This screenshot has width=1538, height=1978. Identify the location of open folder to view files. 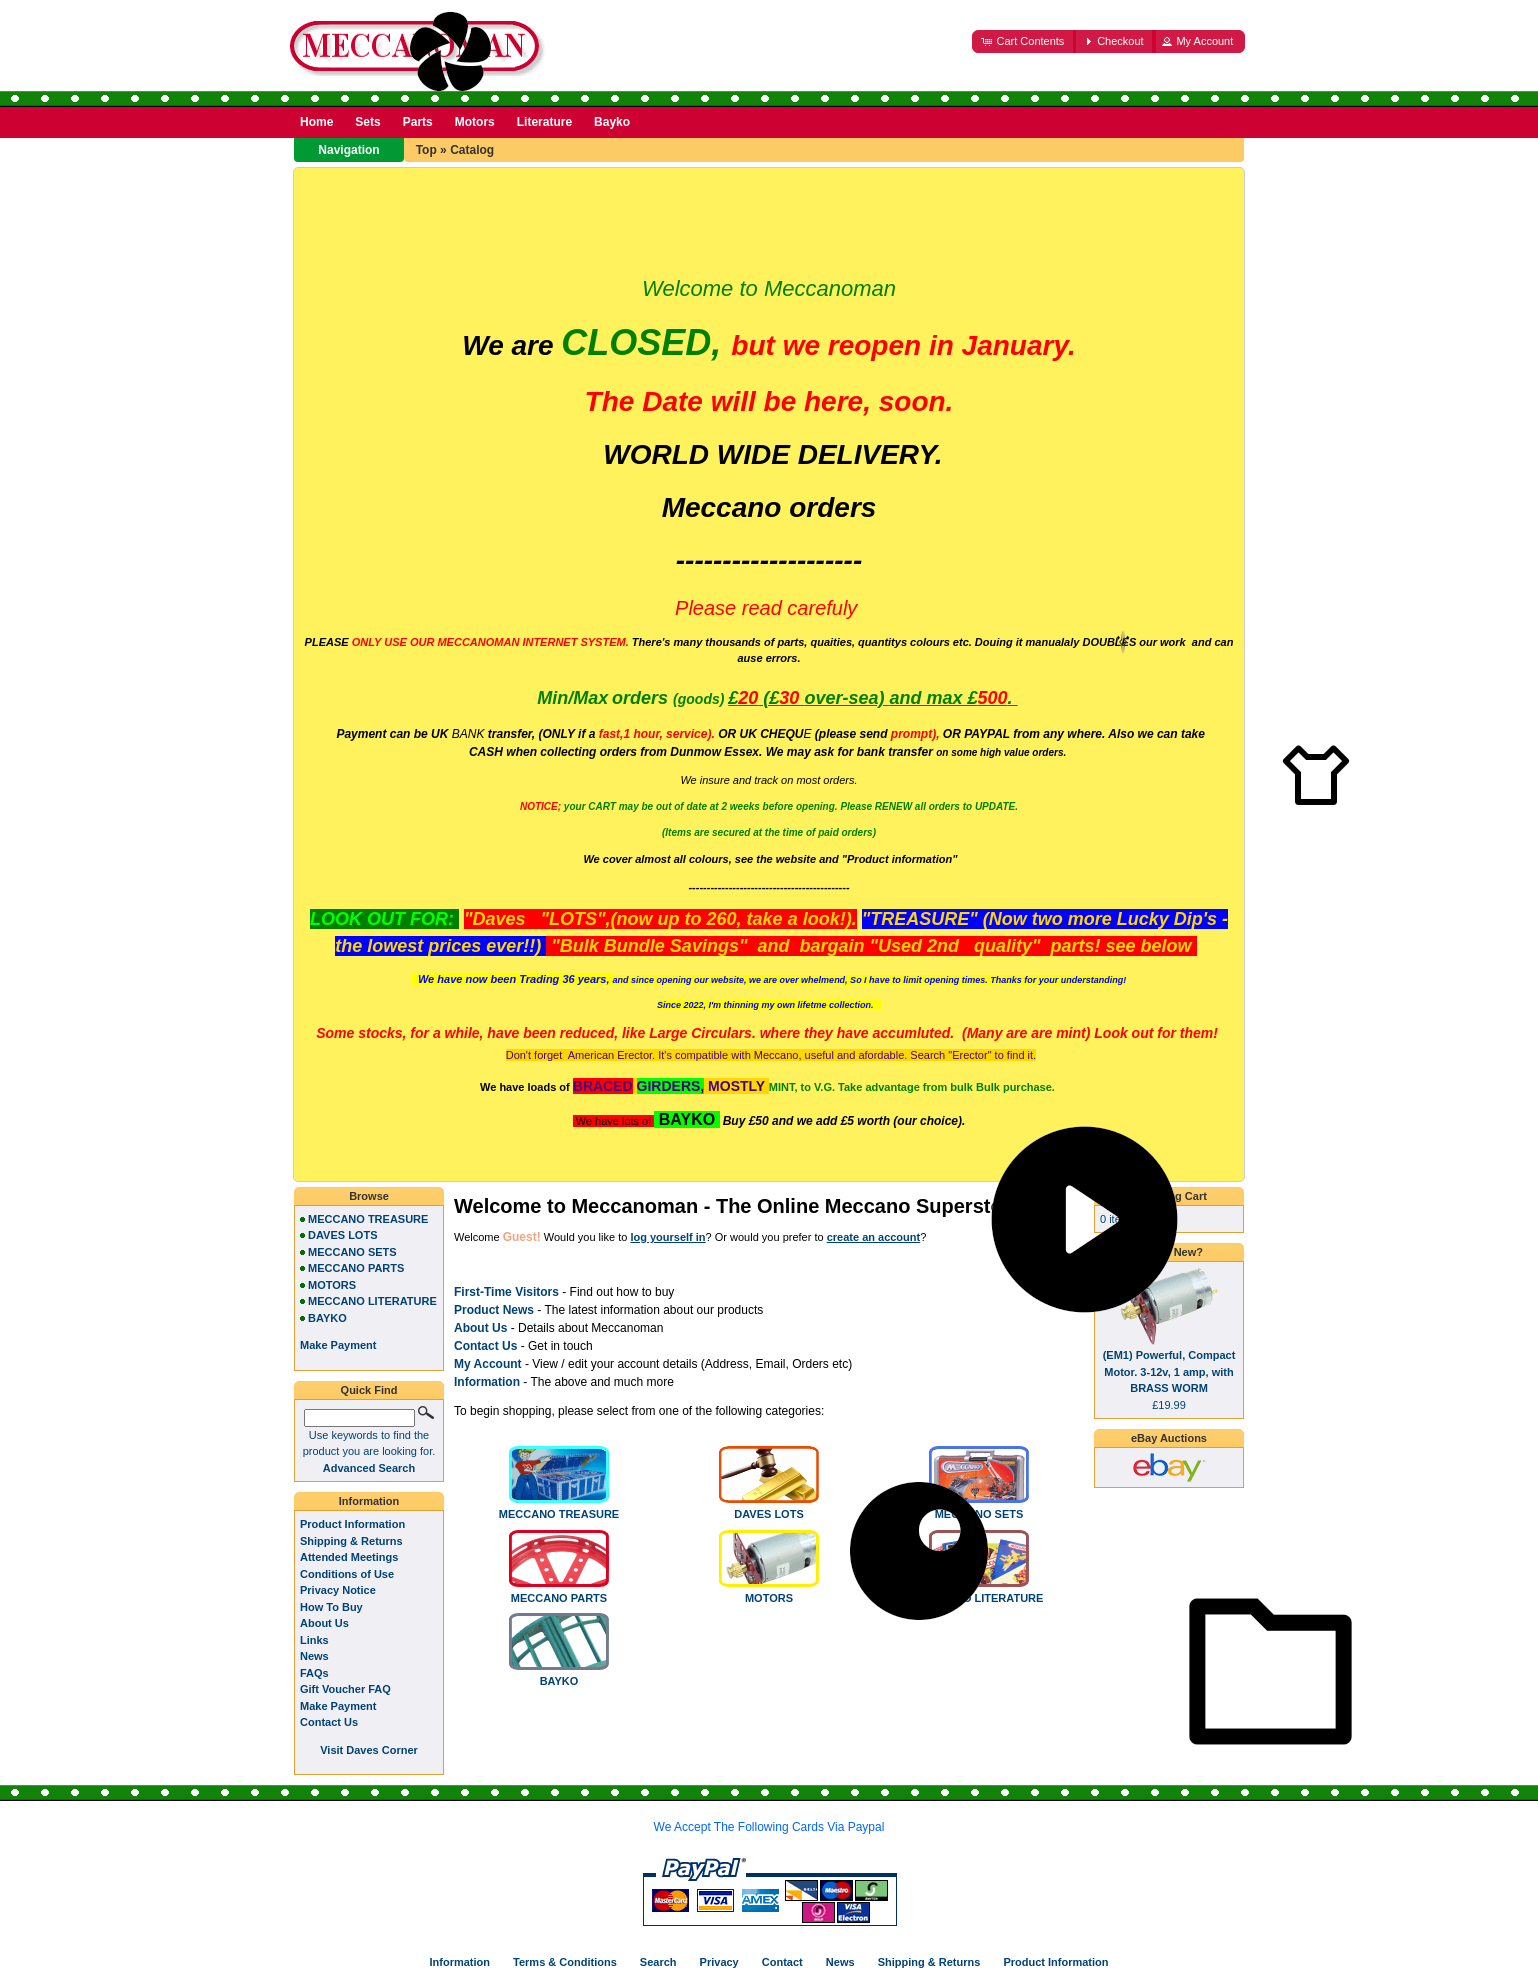
(1270, 1671).